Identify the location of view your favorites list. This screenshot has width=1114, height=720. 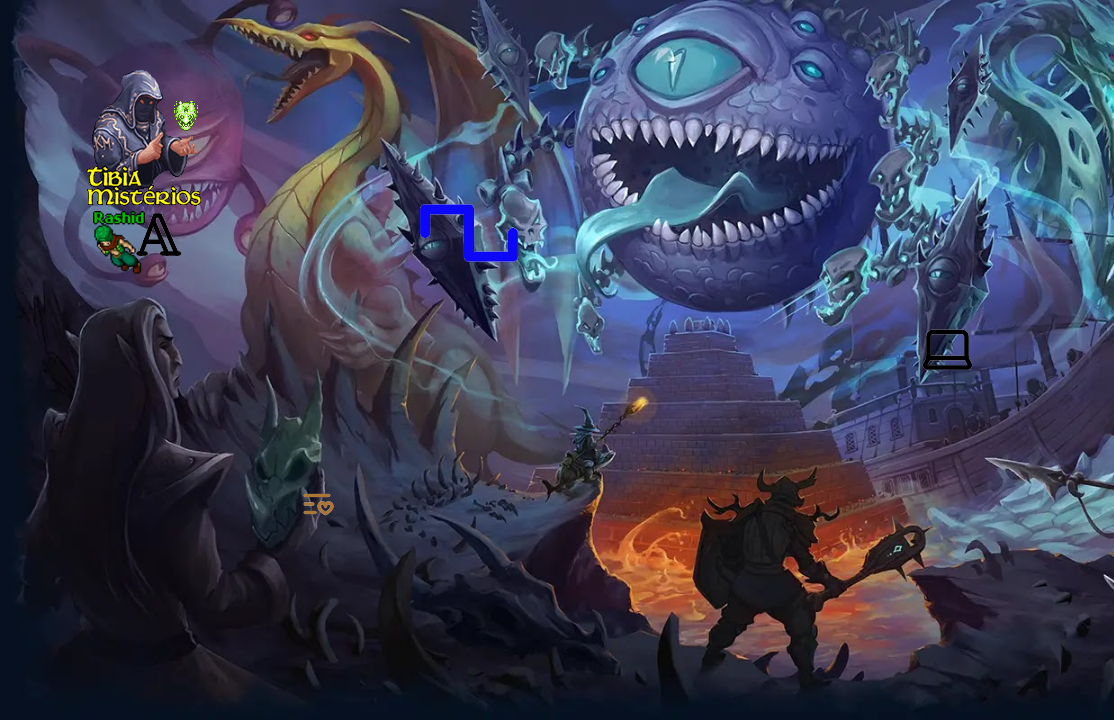
(317, 504).